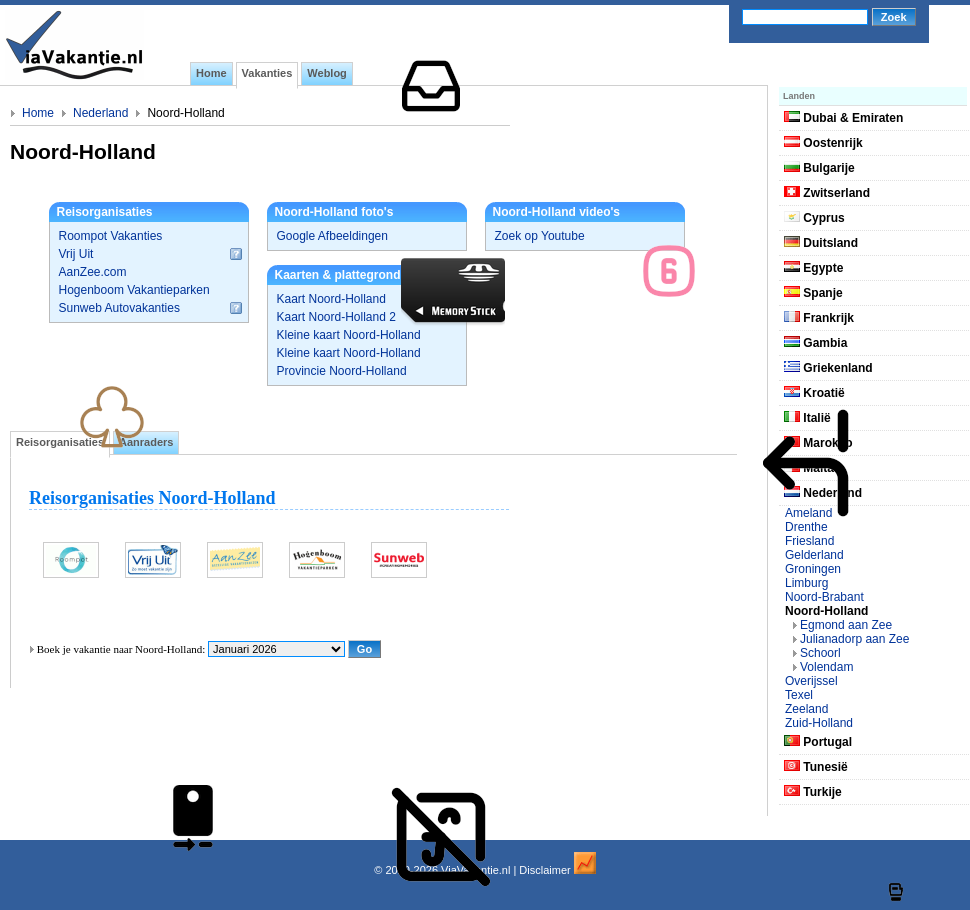 The image size is (970, 910). What do you see at coordinates (669, 271) in the screenshot?
I see `indicates step 6 in a multi-step process` at bounding box center [669, 271].